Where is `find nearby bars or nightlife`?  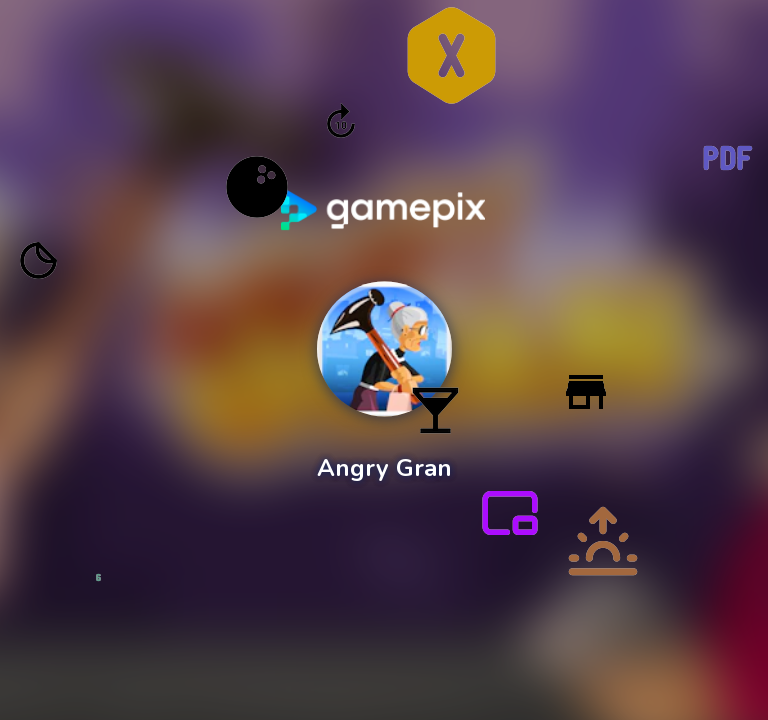 find nearby bars or nightlife is located at coordinates (435, 410).